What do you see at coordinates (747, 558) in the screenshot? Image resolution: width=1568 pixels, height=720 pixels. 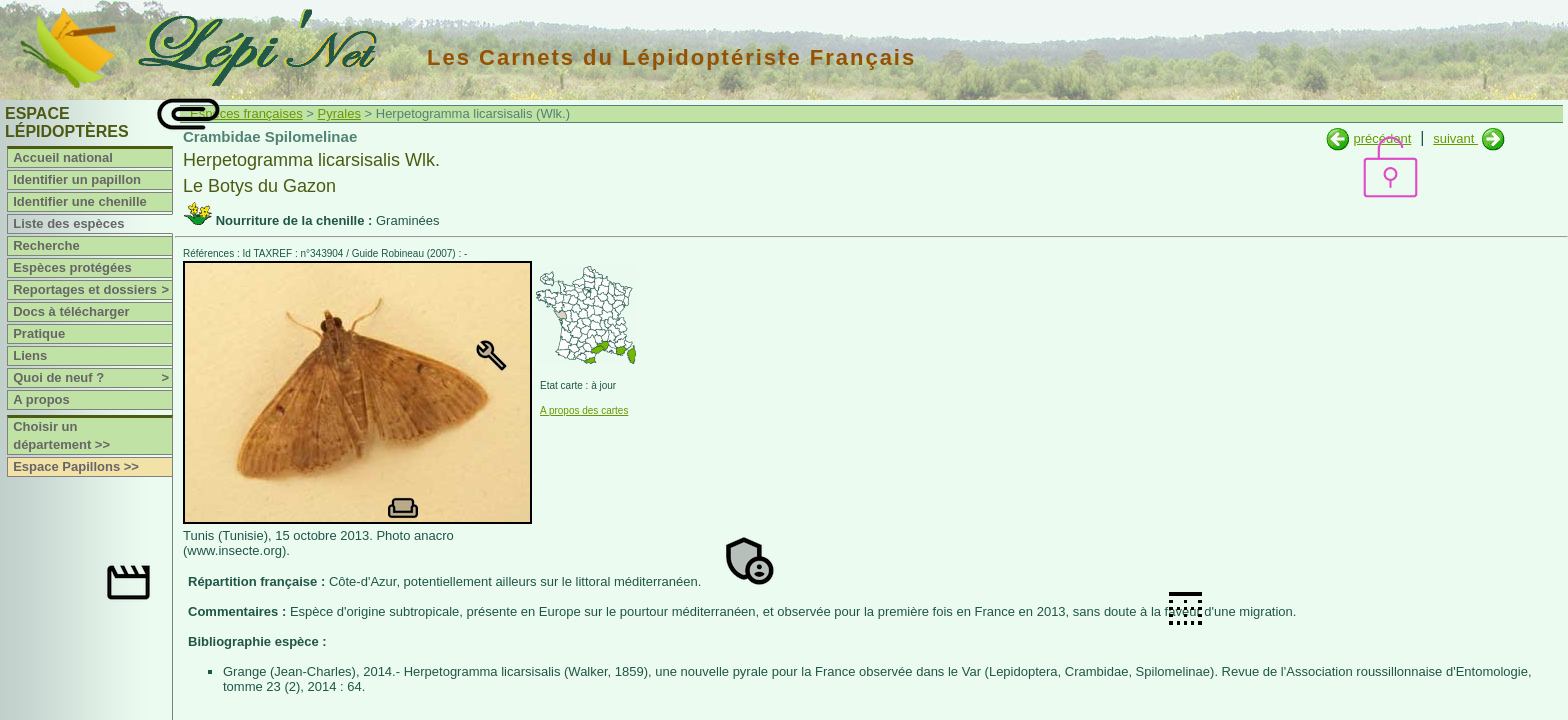 I see `access admin panel settings` at bounding box center [747, 558].